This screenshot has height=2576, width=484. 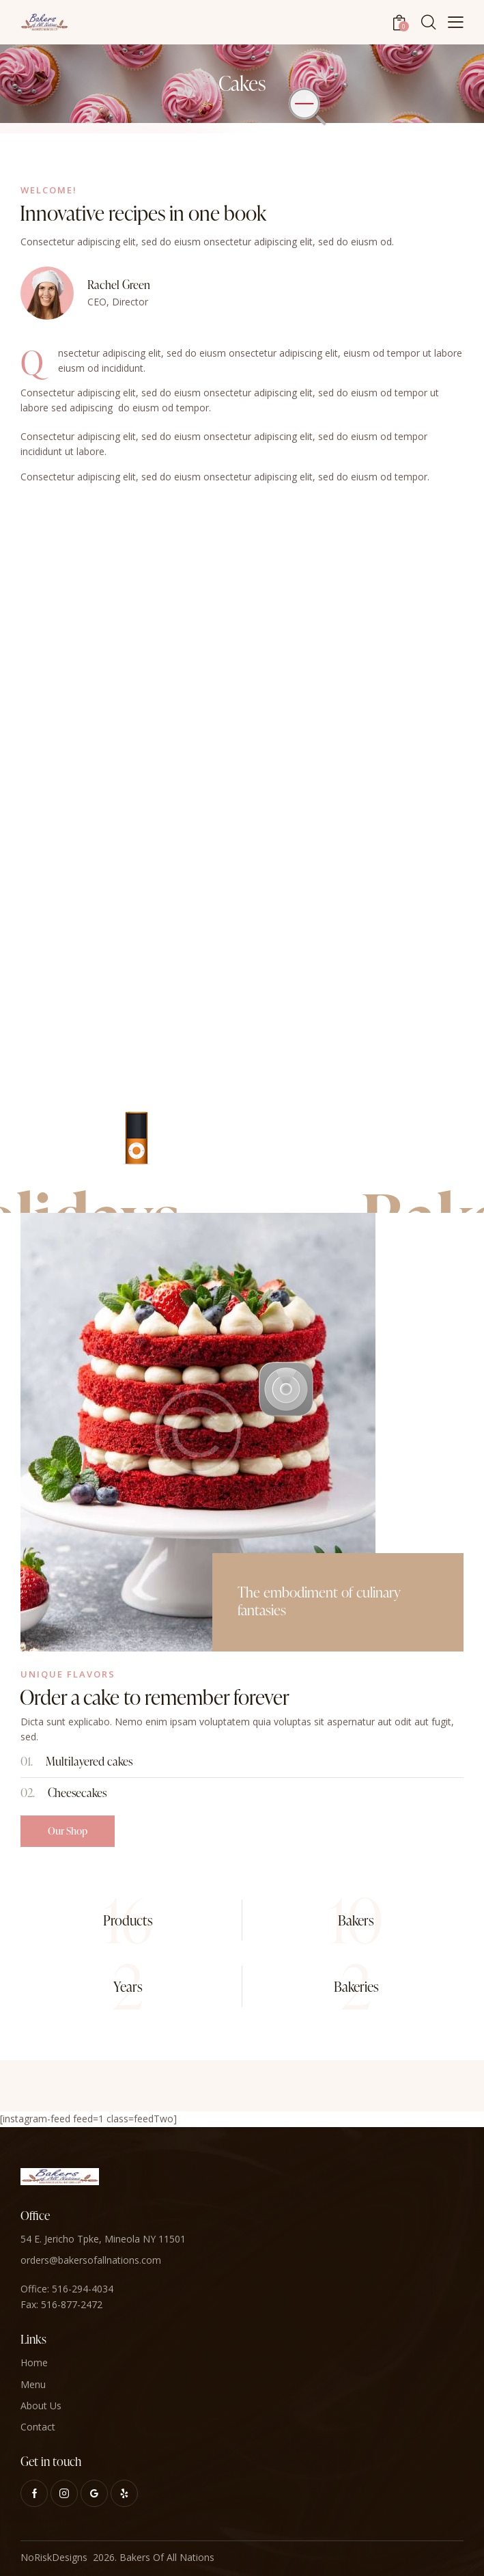 What do you see at coordinates (286, 1389) in the screenshot?
I see `open Find My app to locate devices or people` at bounding box center [286, 1389].